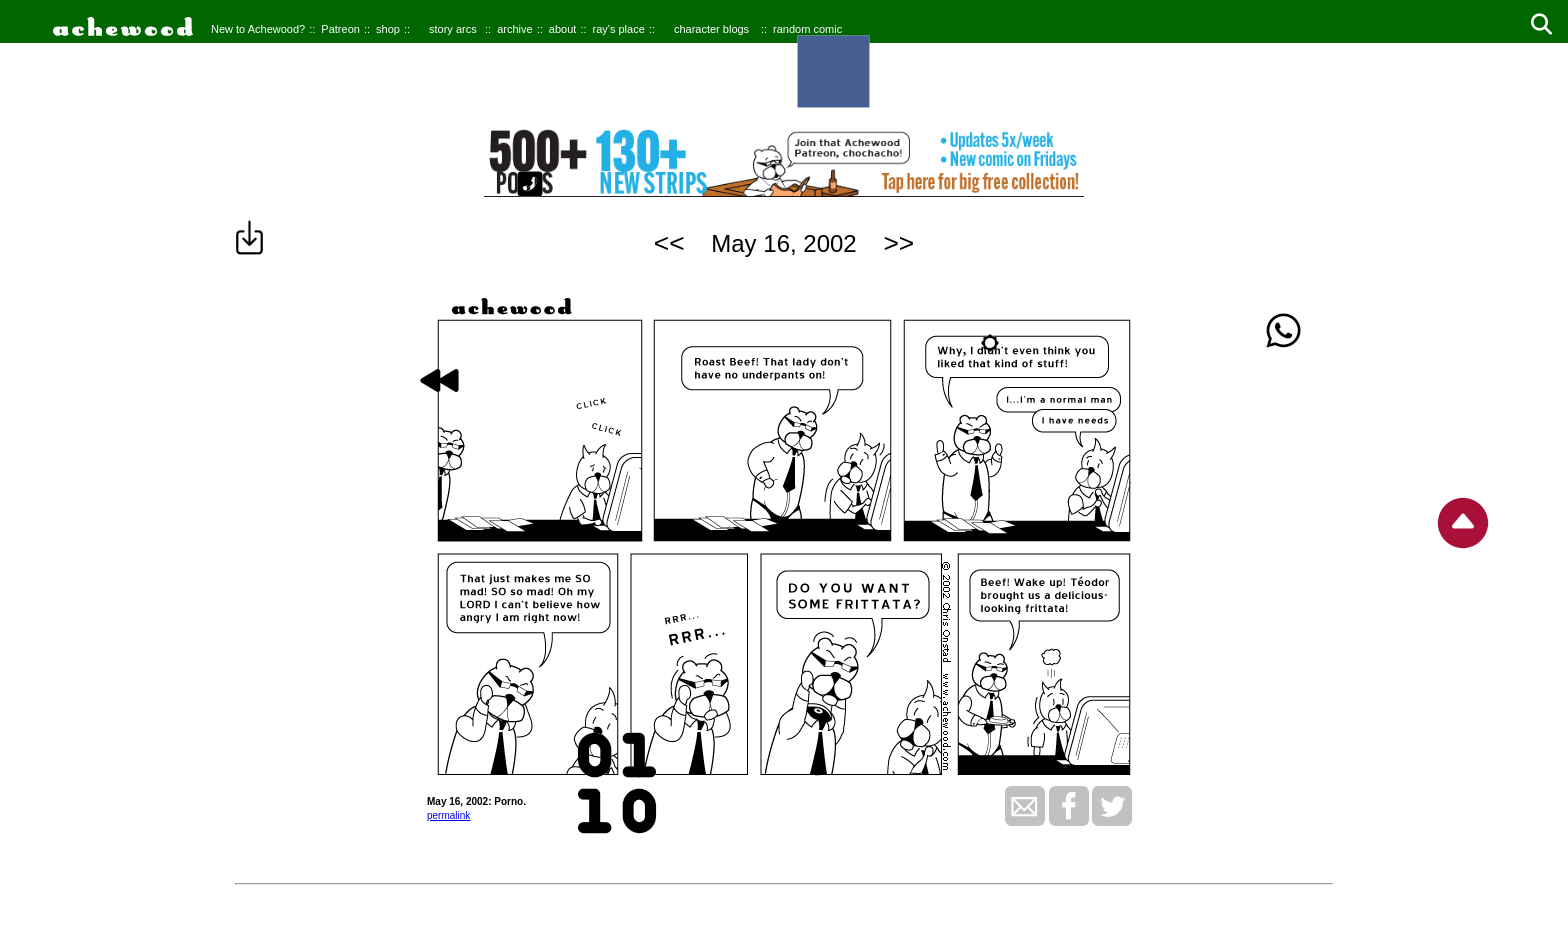 Image resolution: width=1568 pixels, height=935 pixels. What do you see at coordinates (530, 184) in the screenshot?
I see `tap to make a phone call` at bounding box center [530, 184].